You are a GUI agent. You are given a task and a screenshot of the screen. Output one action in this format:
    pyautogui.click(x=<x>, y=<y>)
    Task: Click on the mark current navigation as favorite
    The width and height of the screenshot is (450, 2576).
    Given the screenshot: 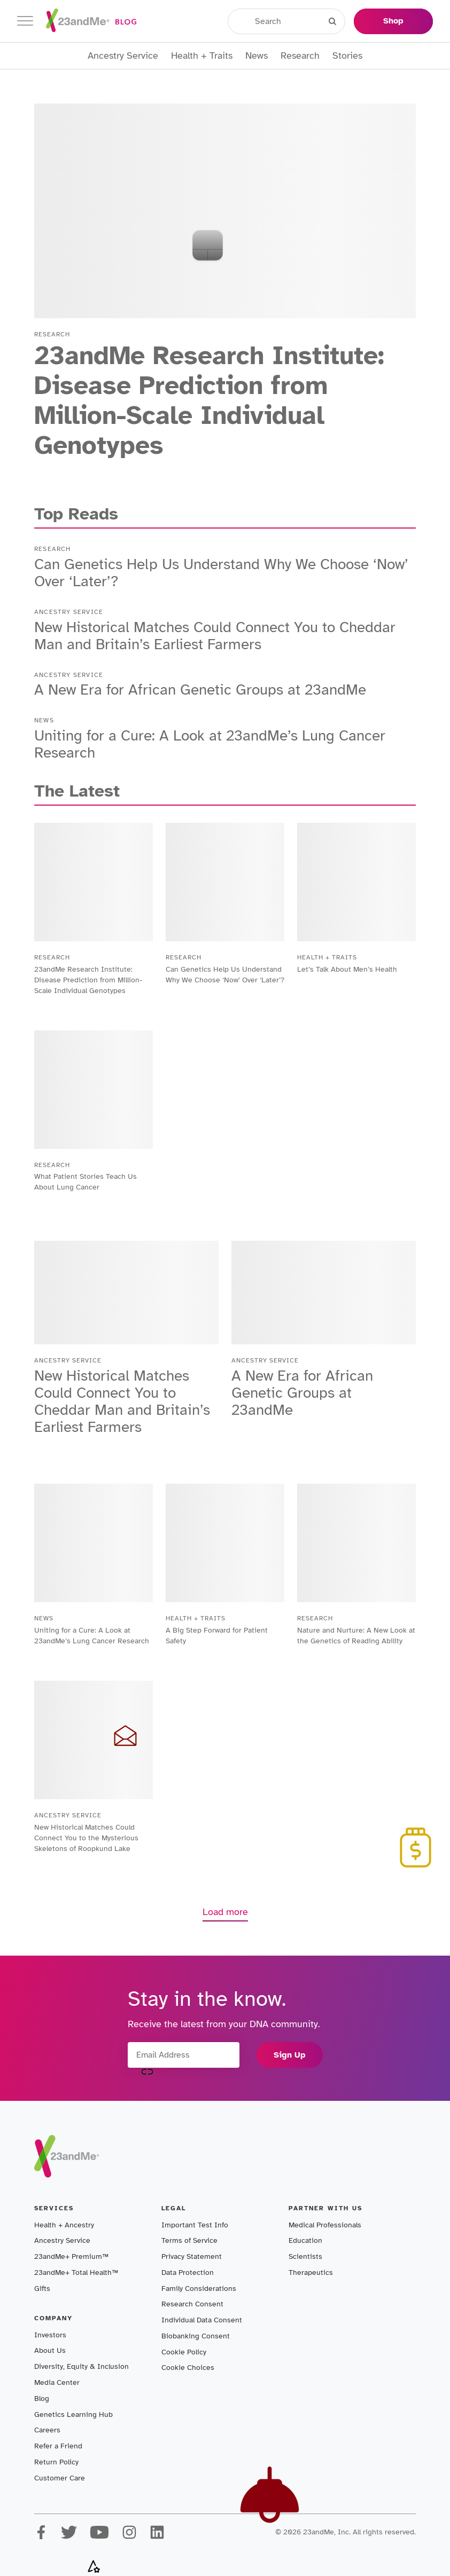 What is the action you would take?
    pyautogui.click(x=93, y=2566)
    